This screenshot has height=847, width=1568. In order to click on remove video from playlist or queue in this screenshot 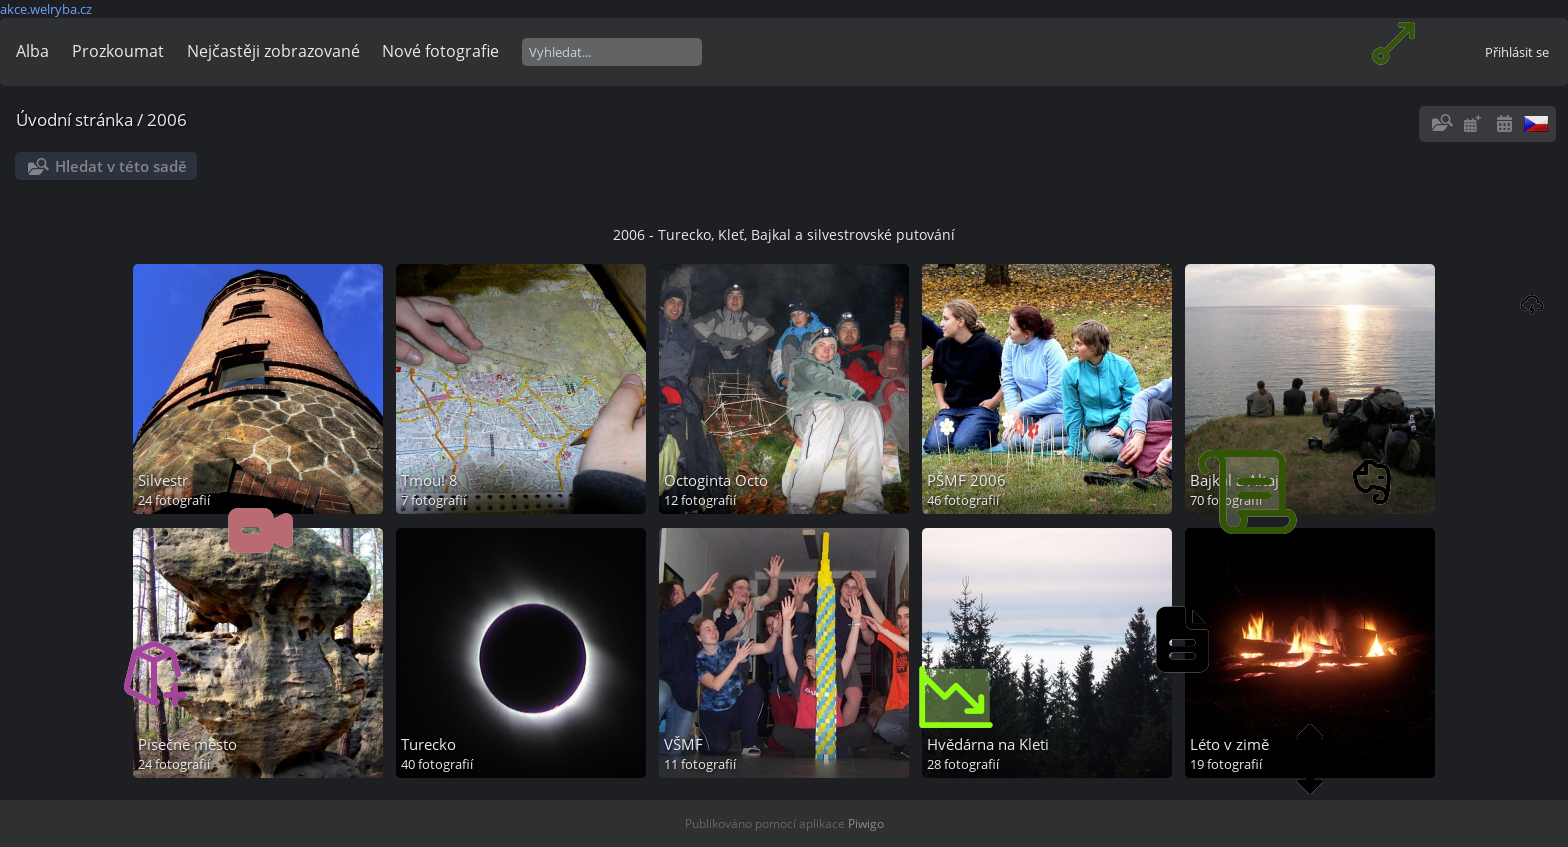, I will do `click(260, 530)`.